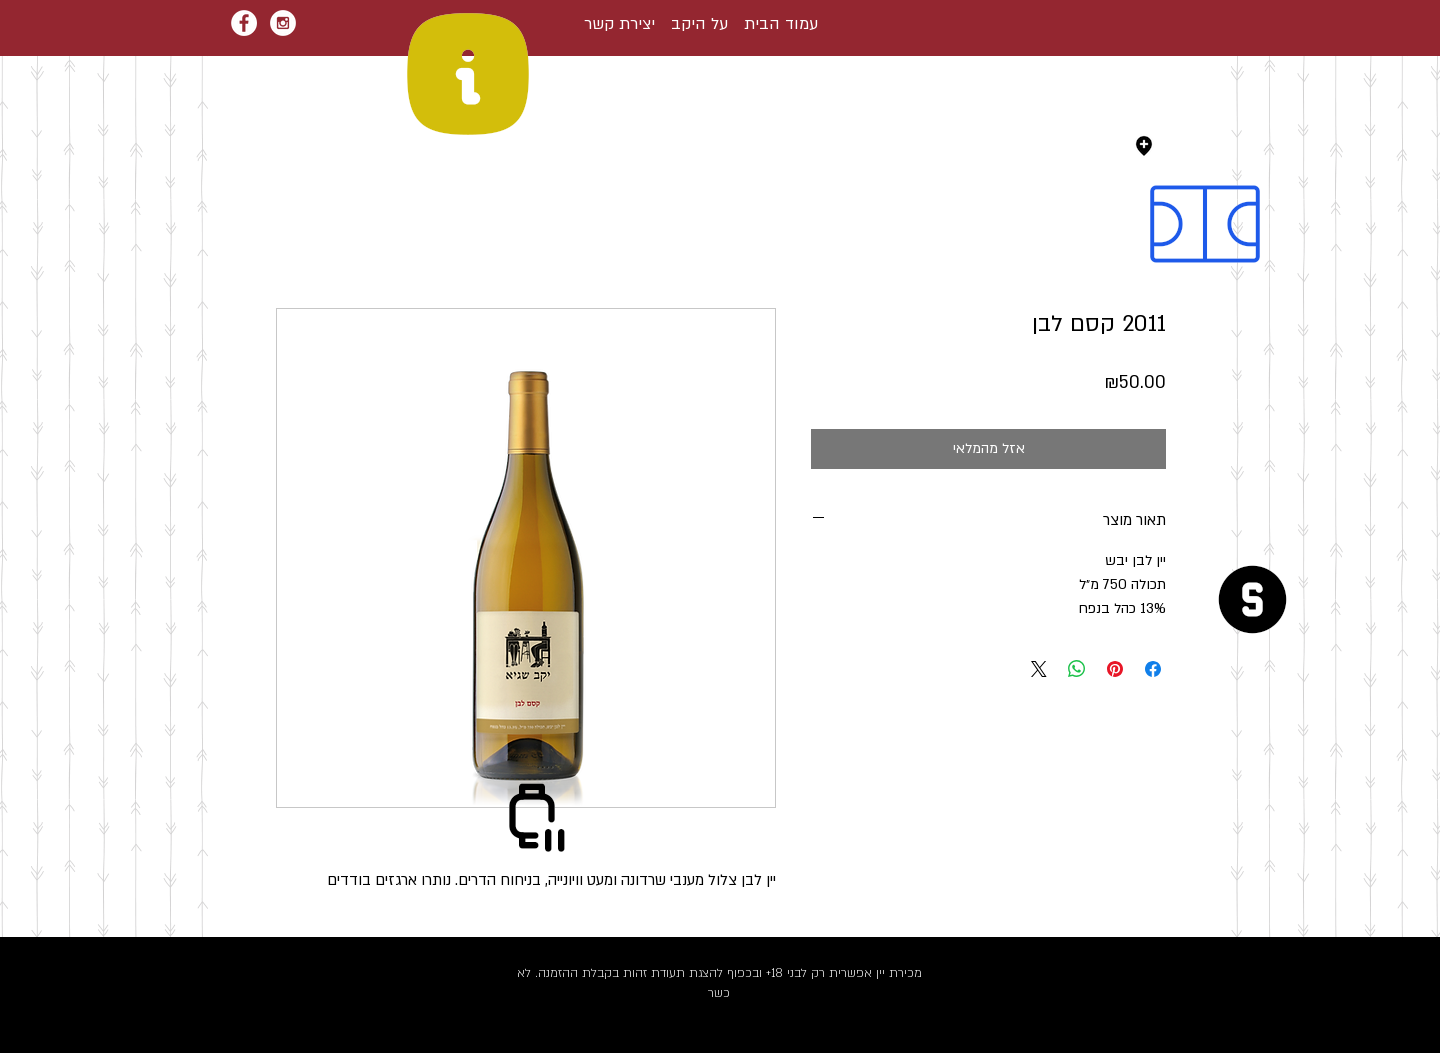 The height and width of the screenshot is (1053, 1440). What do you see at coordinates (1252, 599) in the screenshot?
I see `indicates a "small" size option` at bounding box center [1252, 599].